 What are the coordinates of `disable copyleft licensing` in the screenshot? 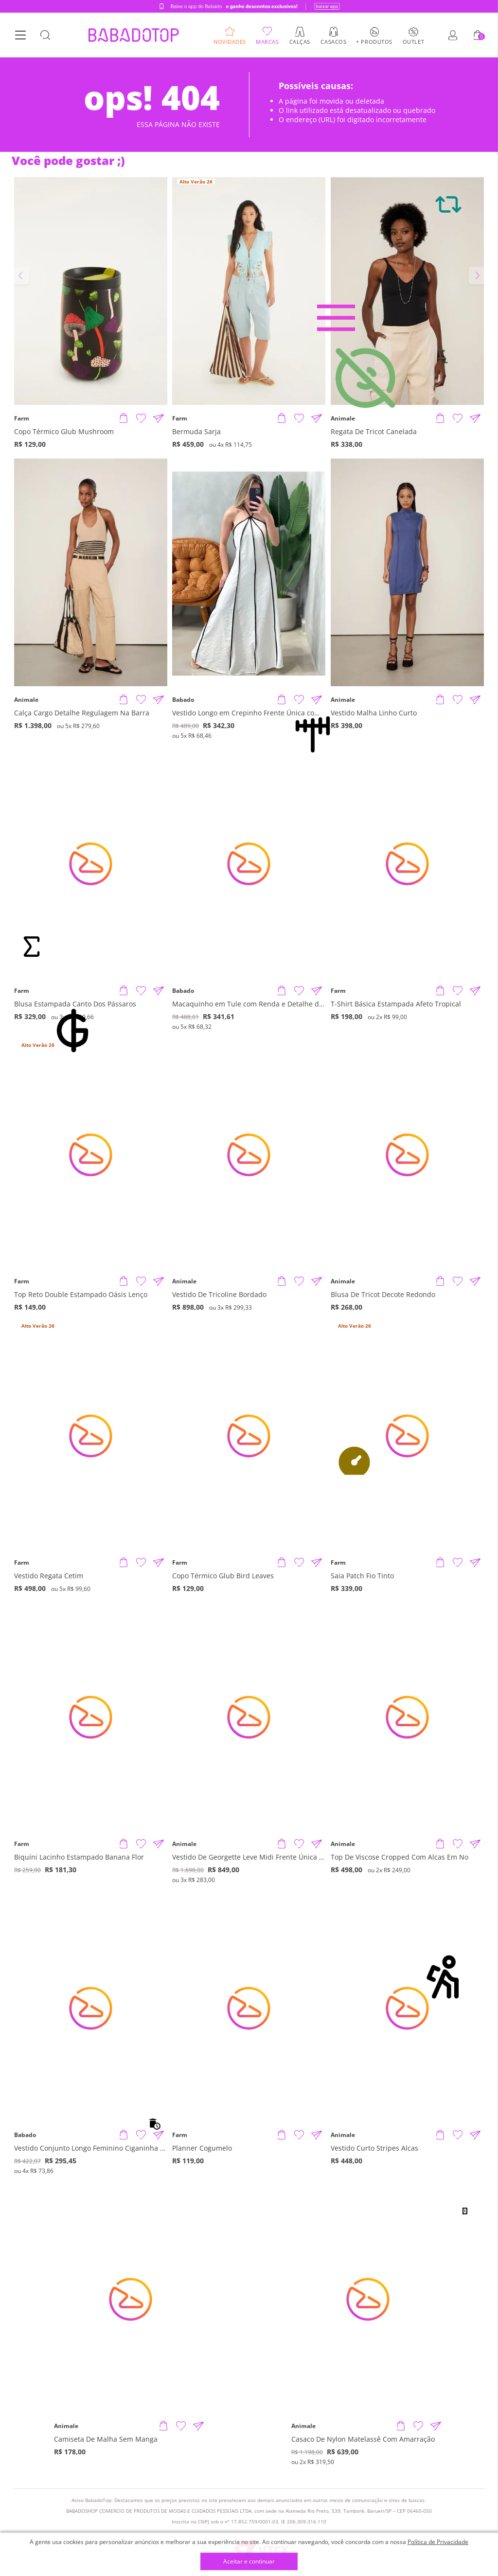 It's located at (365, 378).